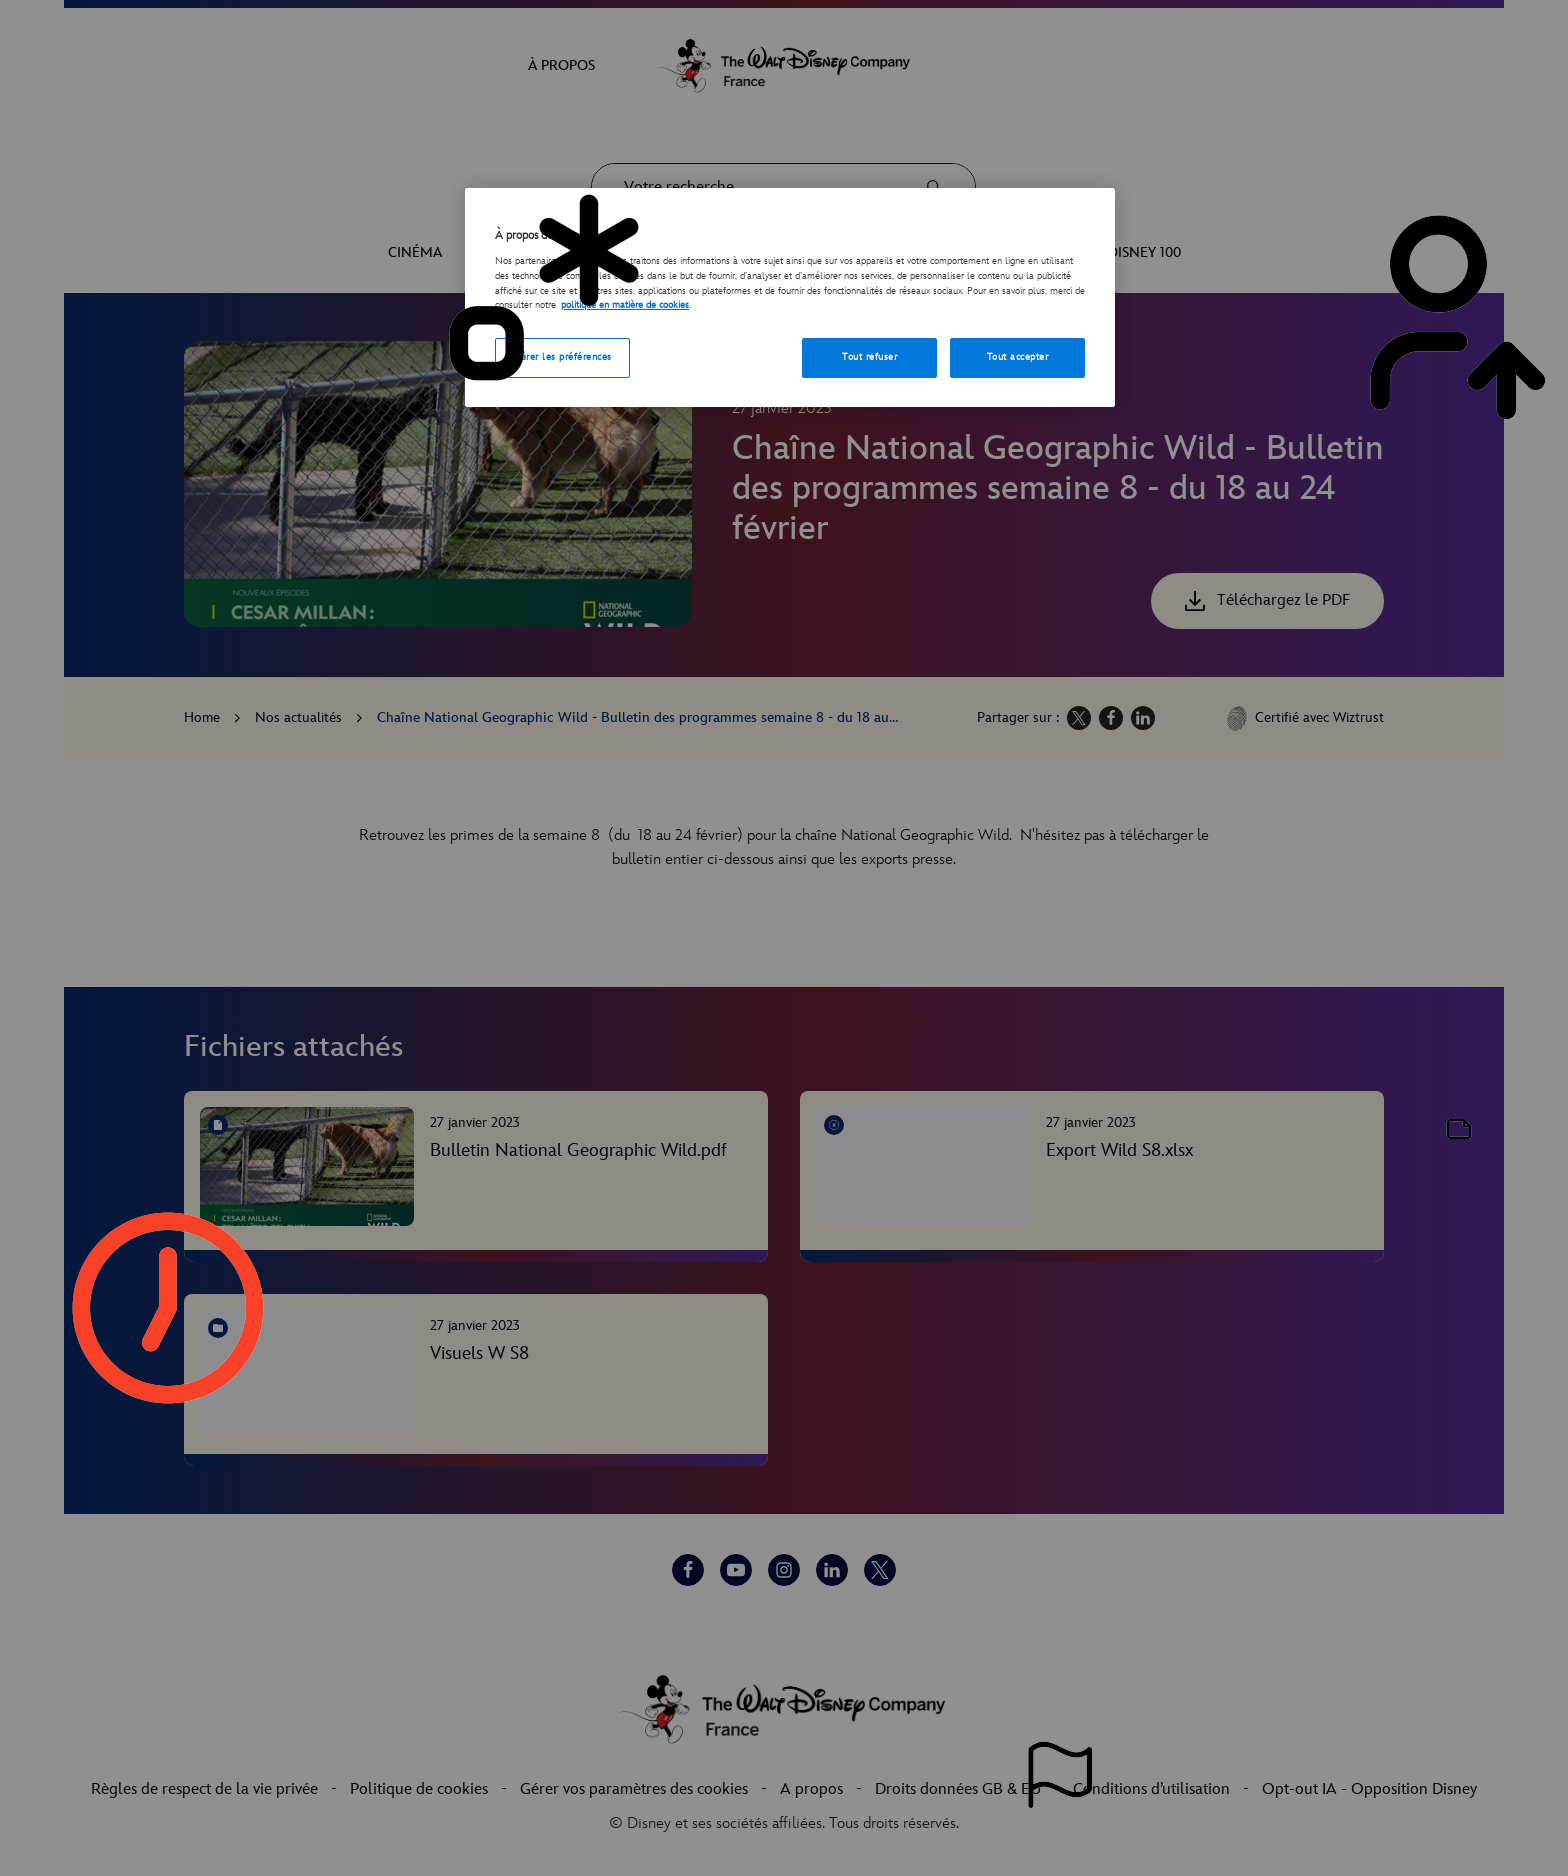  What do you see at coordinates (542, 287) in the screenshot?
I see `access regular expression search options` at bounding box center [542, 287].